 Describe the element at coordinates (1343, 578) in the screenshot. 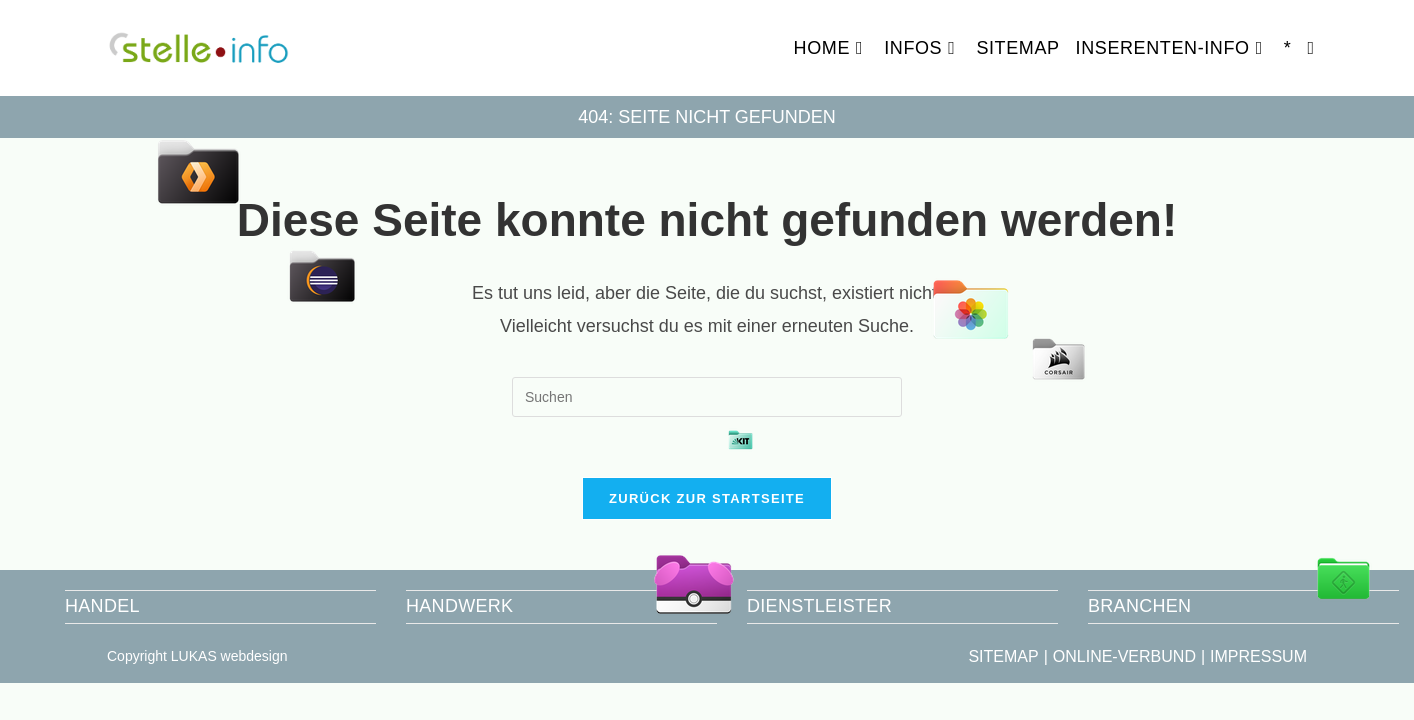

I see `access public or shared folder` at that location.